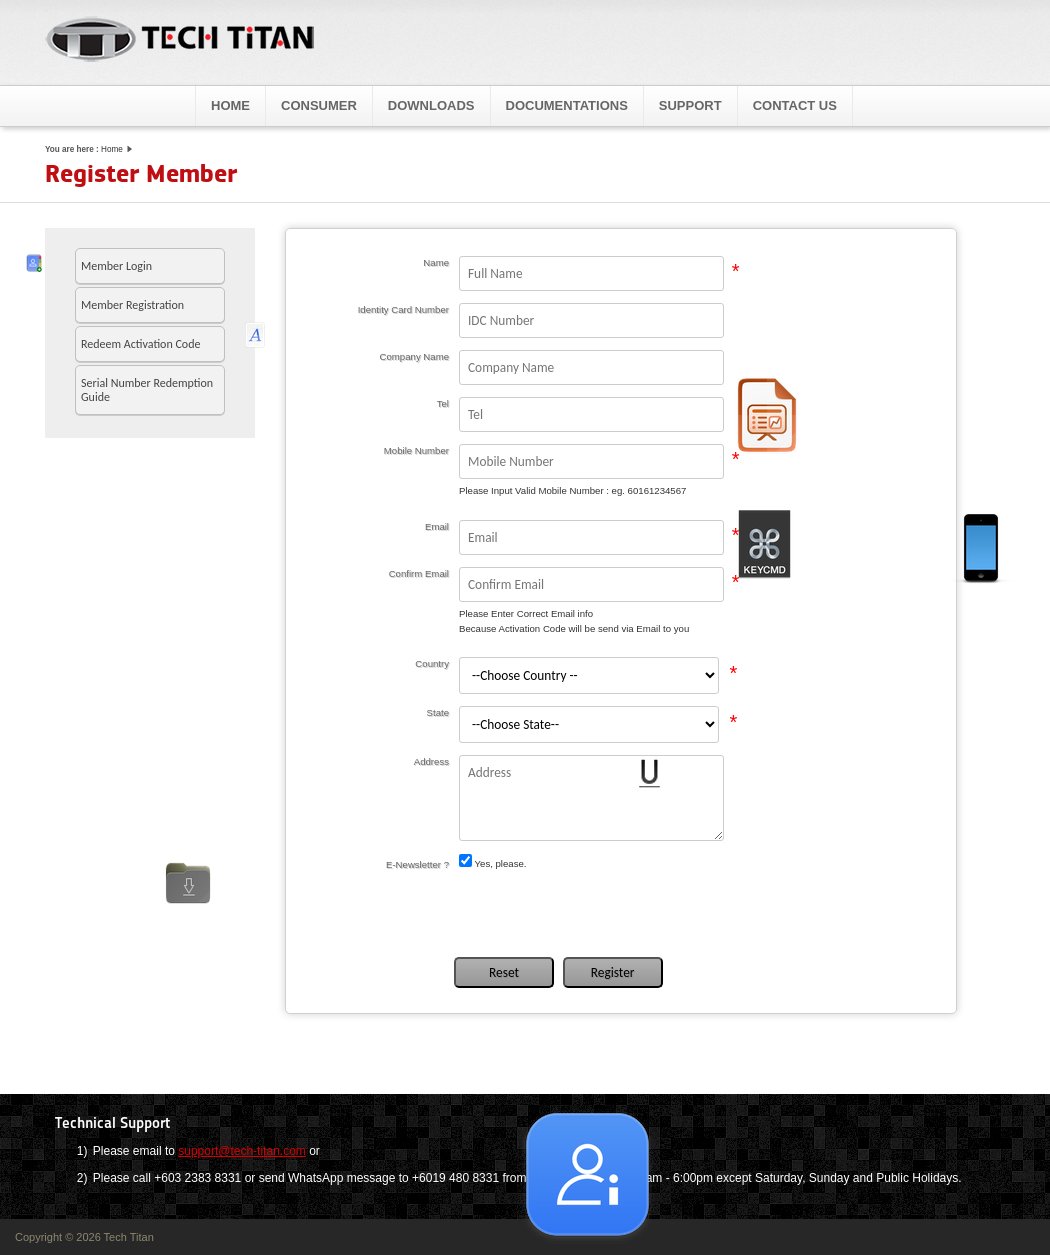 Image resolution: width=1050 pixels, height=1255 pixels. Describe the element at coordinates (981, 547) in the screenshot. I see `iPod touch device icon` at that location.